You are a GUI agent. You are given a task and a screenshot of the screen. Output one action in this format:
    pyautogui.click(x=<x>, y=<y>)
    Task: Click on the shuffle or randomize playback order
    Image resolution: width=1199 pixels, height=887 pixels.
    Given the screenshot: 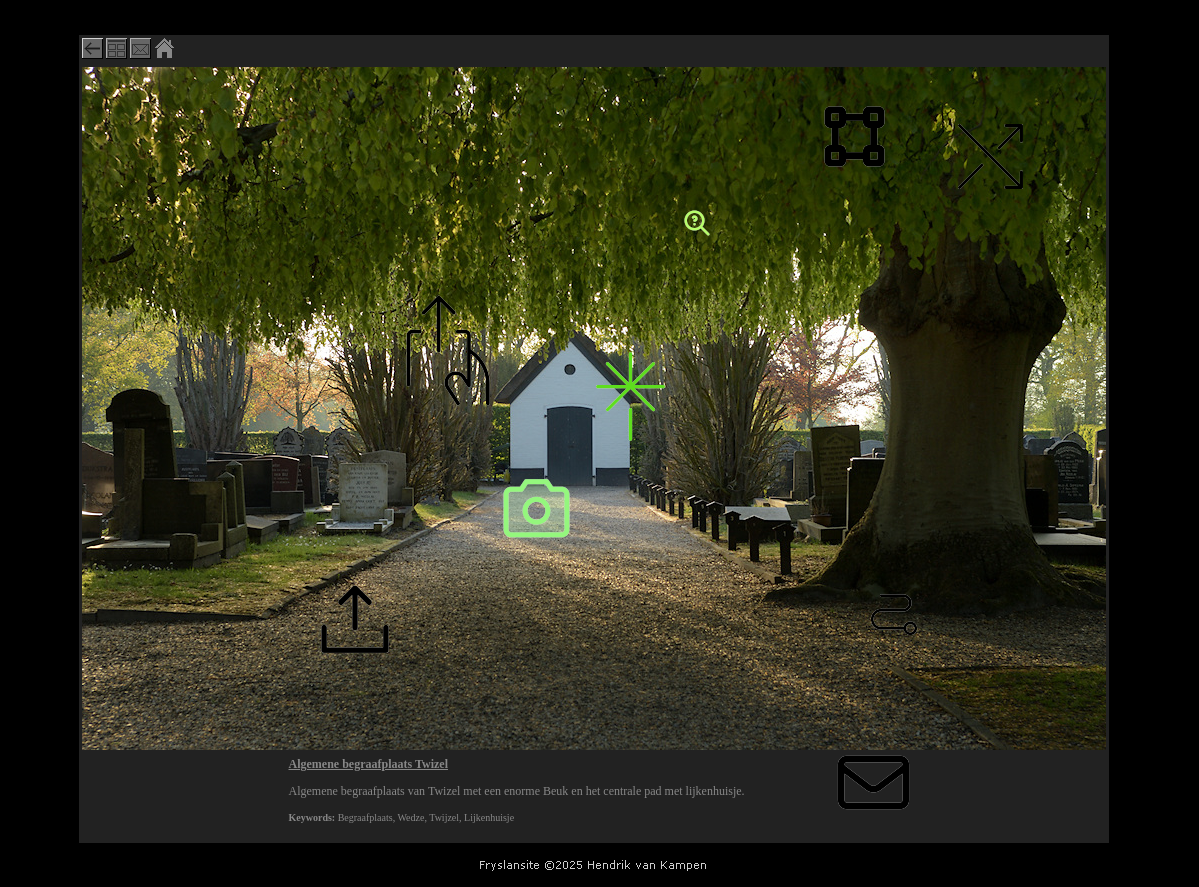 What is the action you would take?
    pyautogui.click(x=990, y=156)
    